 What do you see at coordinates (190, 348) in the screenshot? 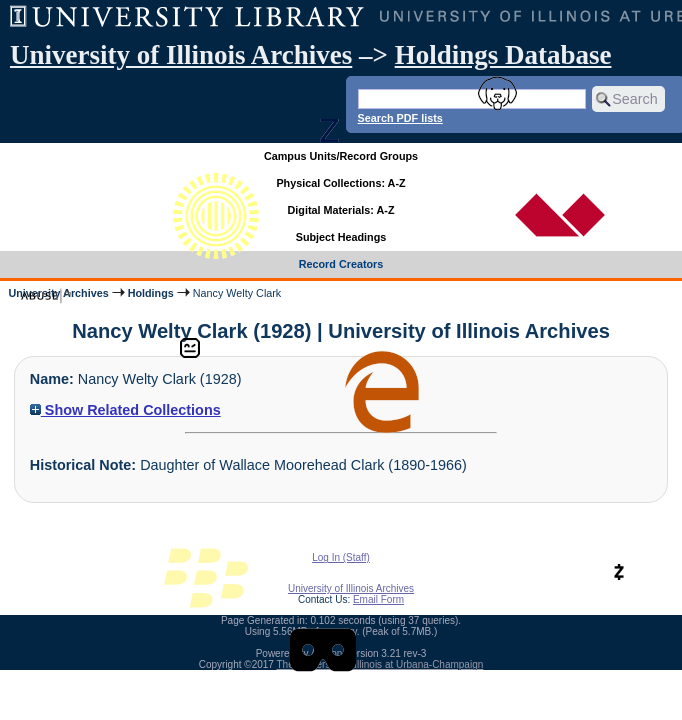
I see `robot framework logo` at bounding box center [190, 348].